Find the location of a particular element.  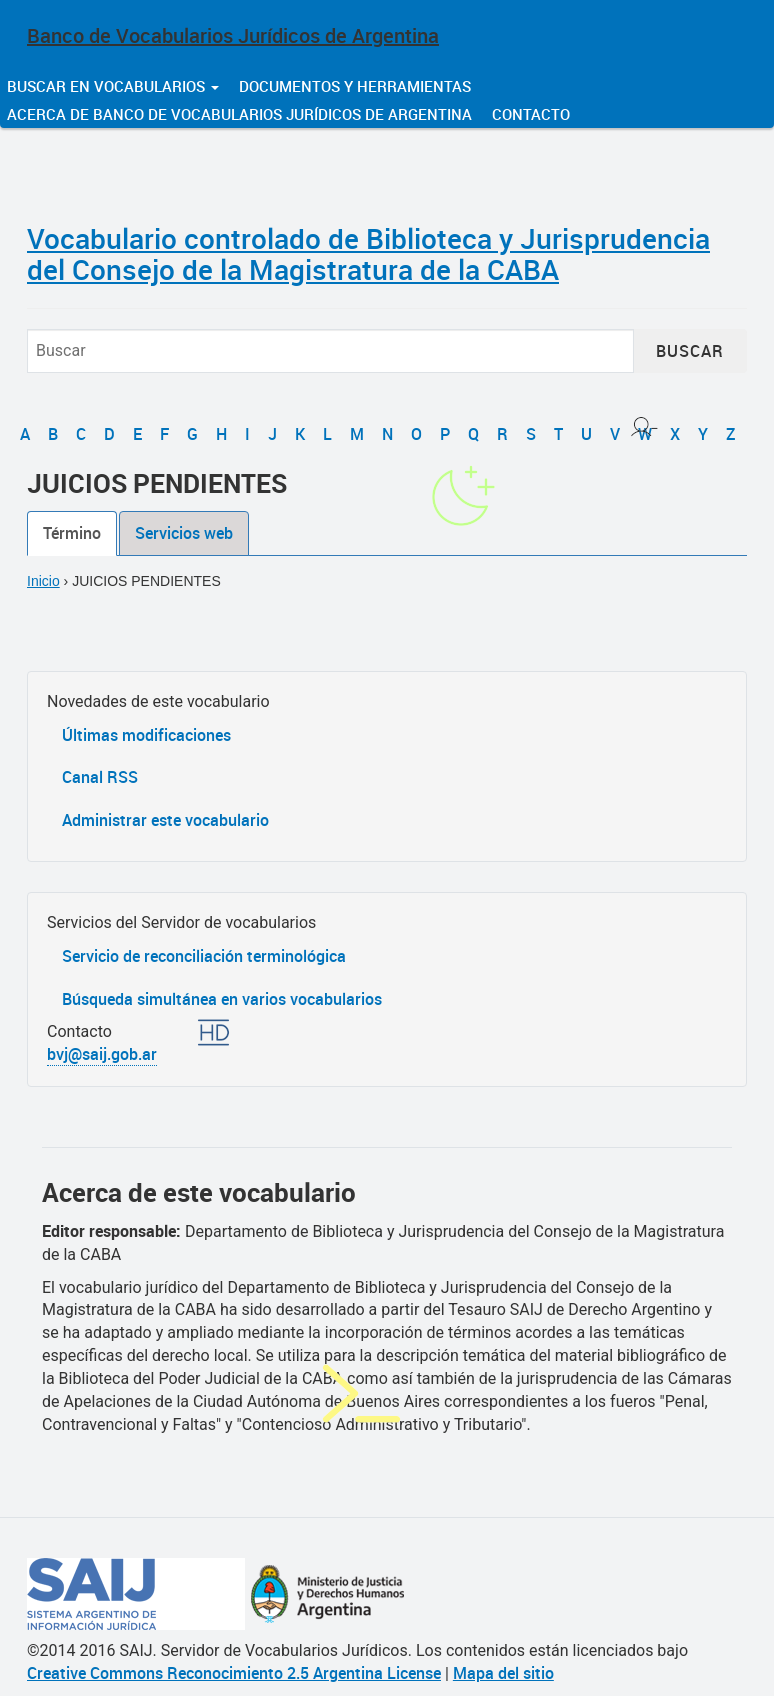

indicates high-definition video quality is located at coordinates (213, 1032).